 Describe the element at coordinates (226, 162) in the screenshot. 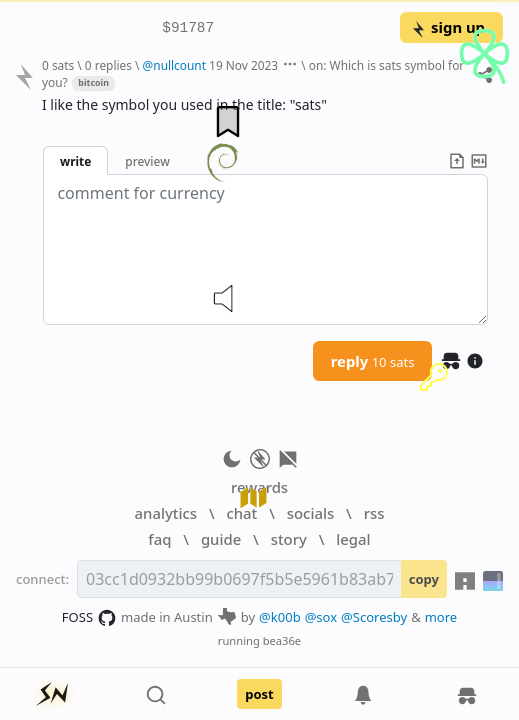

I see `open a debian linux terminal session` at that location.